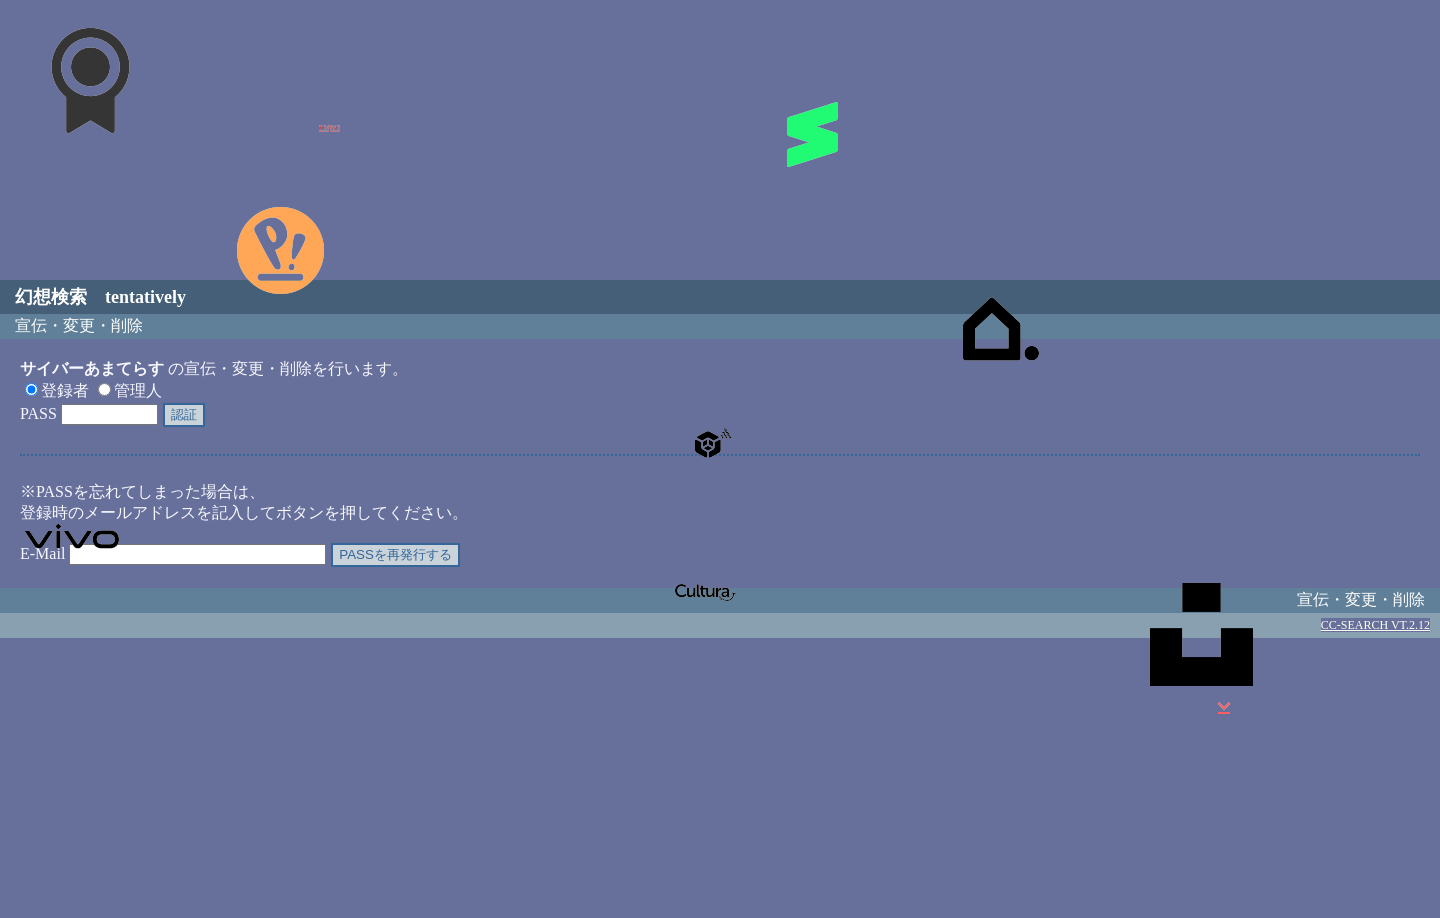  What do you see at coordinates (329, 128) in the screenshot?
I see `trove app or service logo` at bounding box center [329, 128].